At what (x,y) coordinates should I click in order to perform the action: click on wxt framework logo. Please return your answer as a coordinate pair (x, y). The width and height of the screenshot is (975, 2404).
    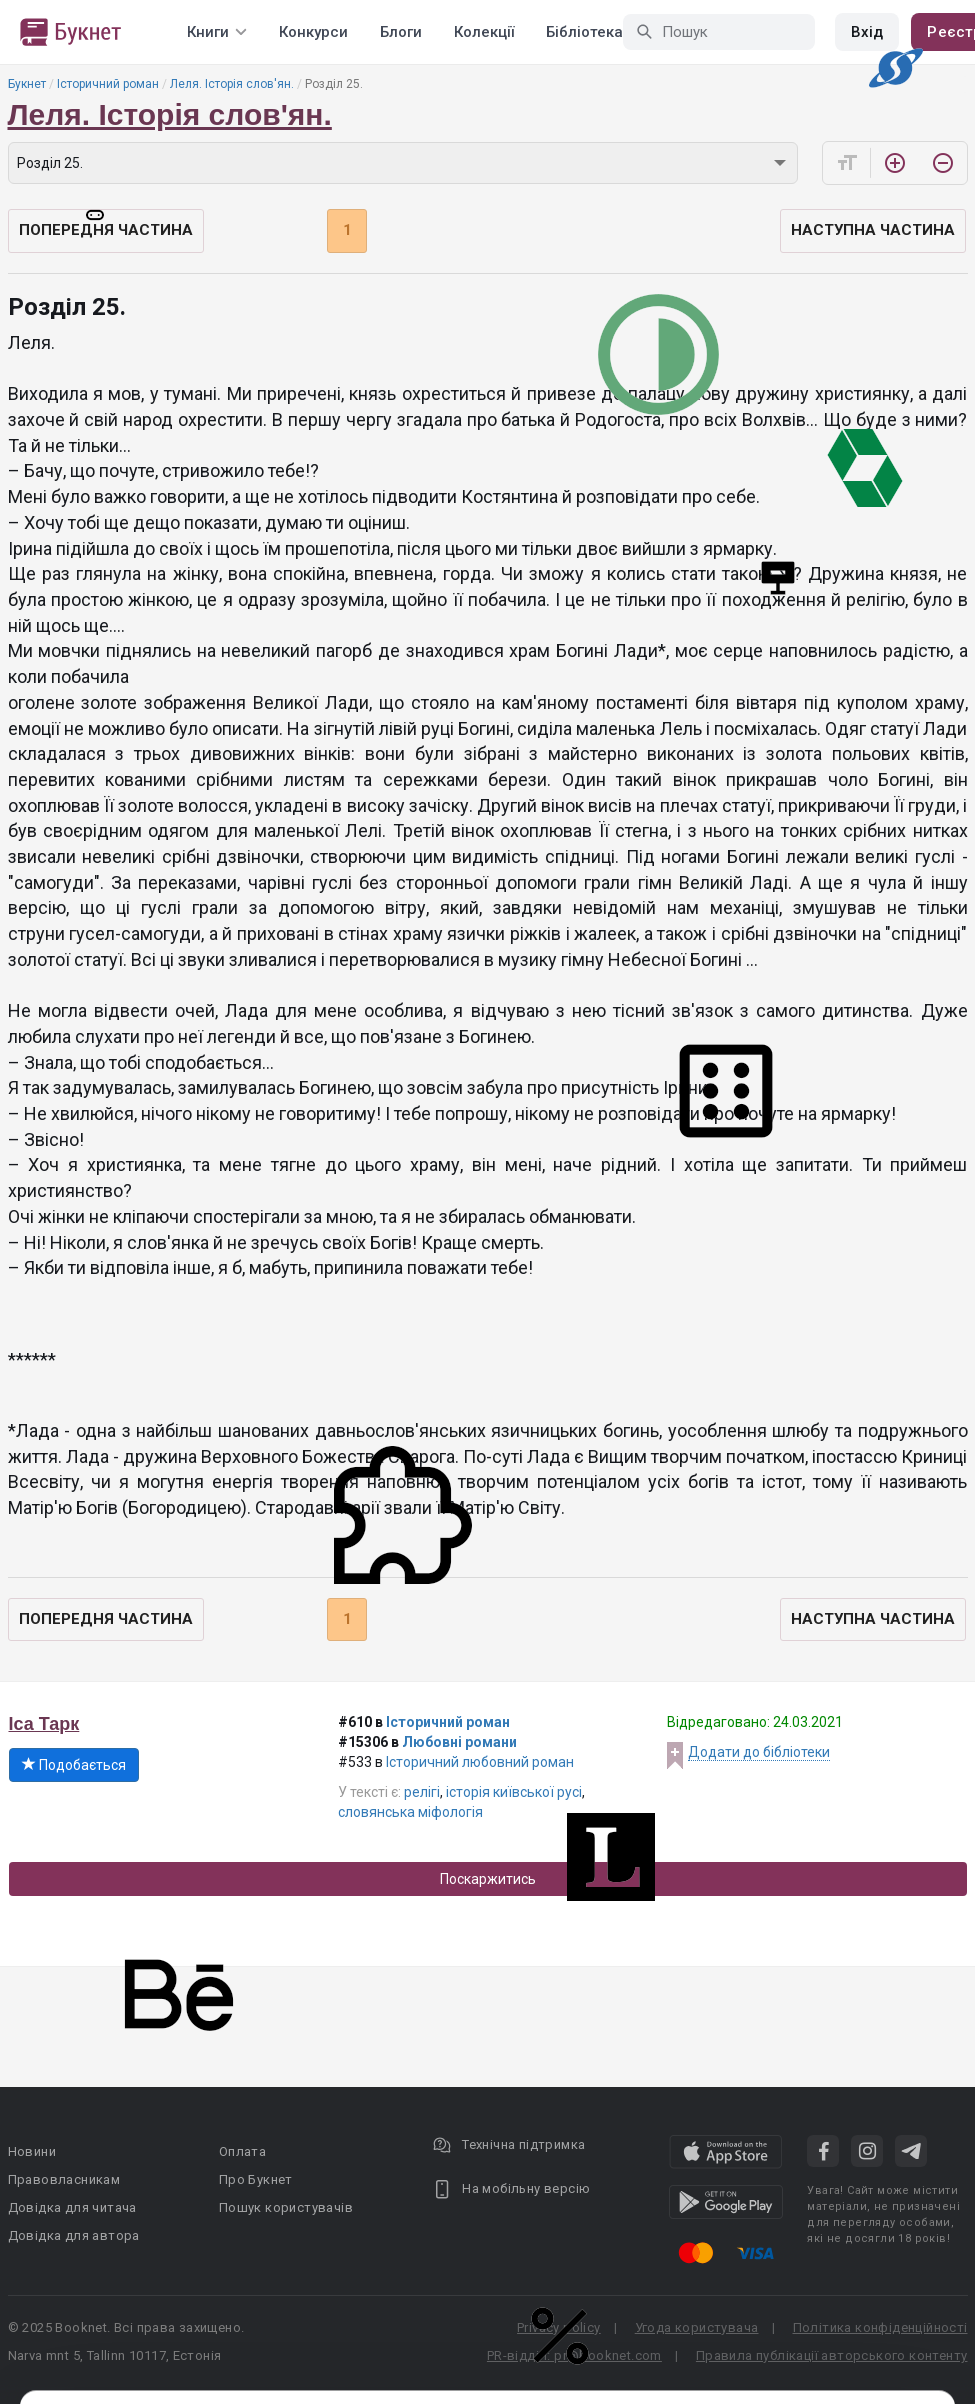
    Looking at the image, I should click on (403, 1515).